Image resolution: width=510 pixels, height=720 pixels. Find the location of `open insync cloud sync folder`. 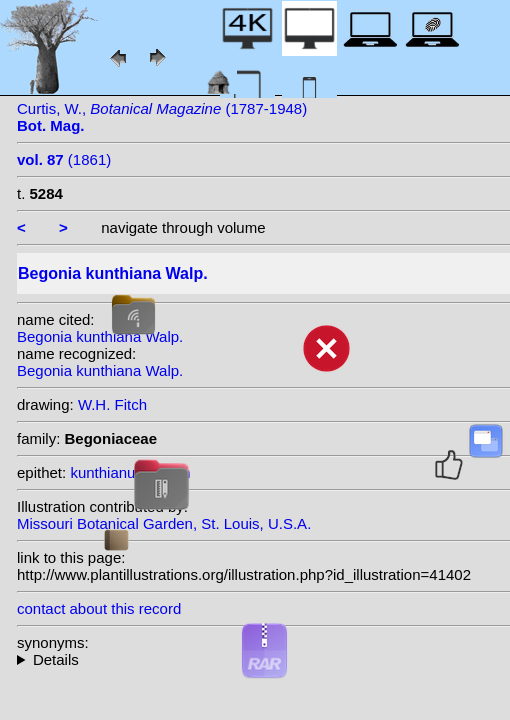

open insync cloud sync folder is located at coordinates (133, 314).